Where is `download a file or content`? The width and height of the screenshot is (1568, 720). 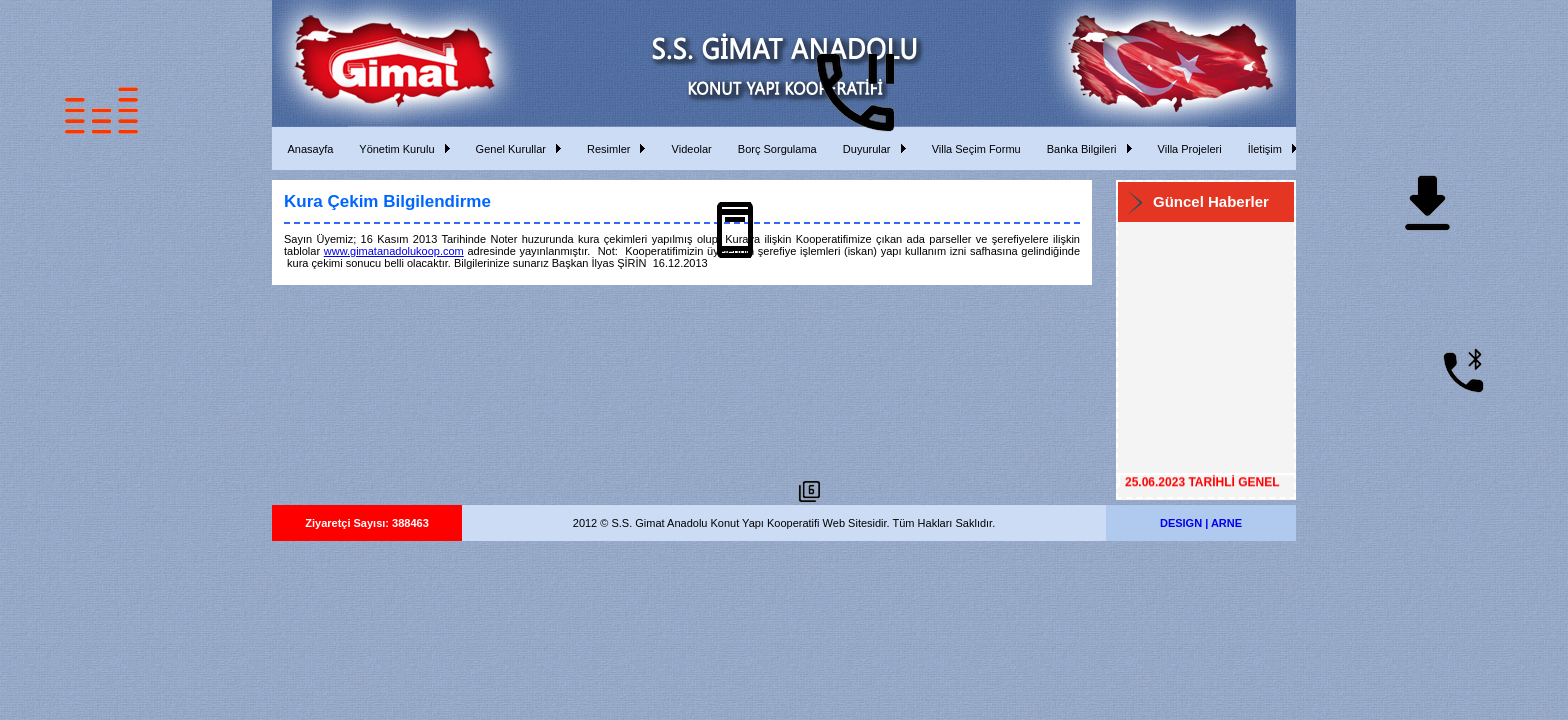
download a file or content is located at coordinates (1427, 204).